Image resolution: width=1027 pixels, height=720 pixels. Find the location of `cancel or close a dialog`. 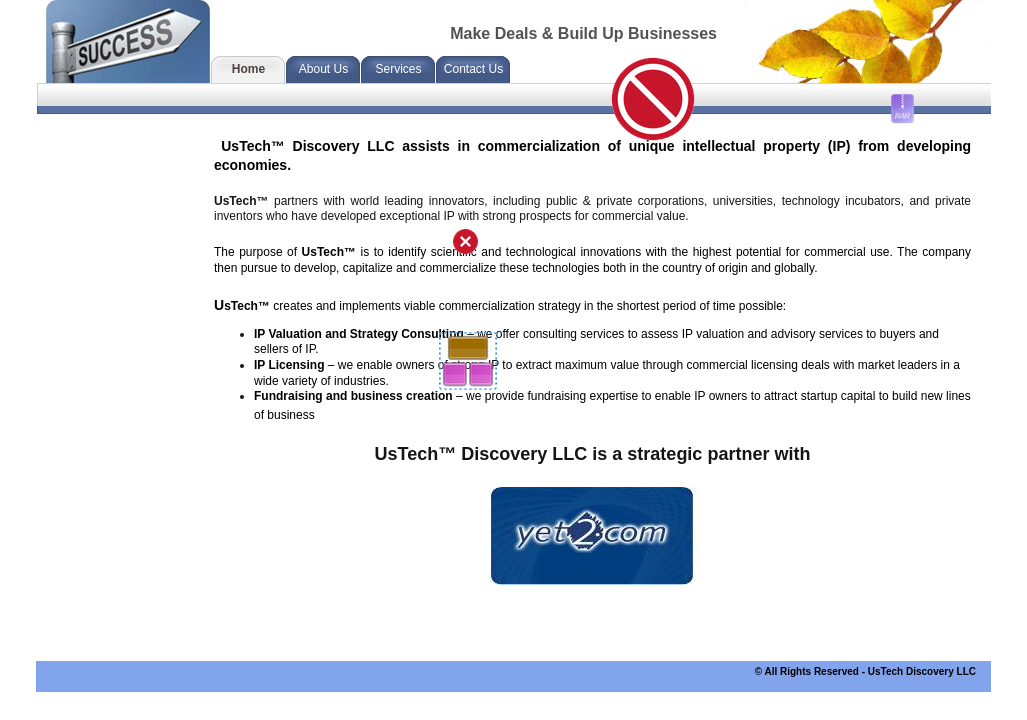

cancel or close a dialog is located at coordinates (465, 241).